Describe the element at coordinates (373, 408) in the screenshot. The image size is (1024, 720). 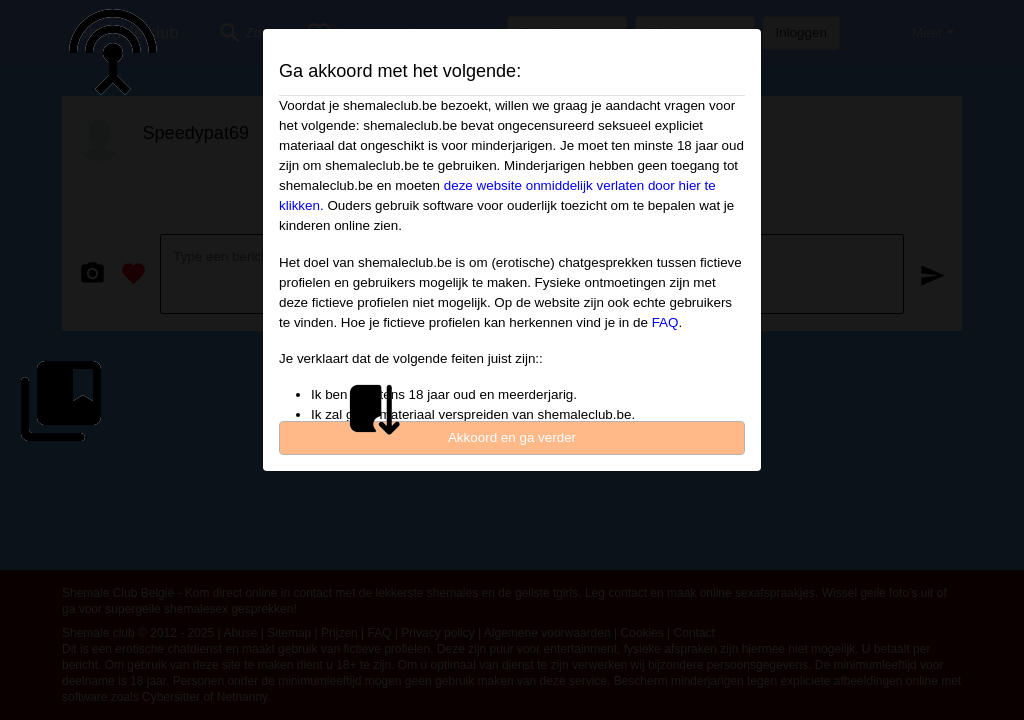
I see `auto-fit content to bottom of container` at that location.